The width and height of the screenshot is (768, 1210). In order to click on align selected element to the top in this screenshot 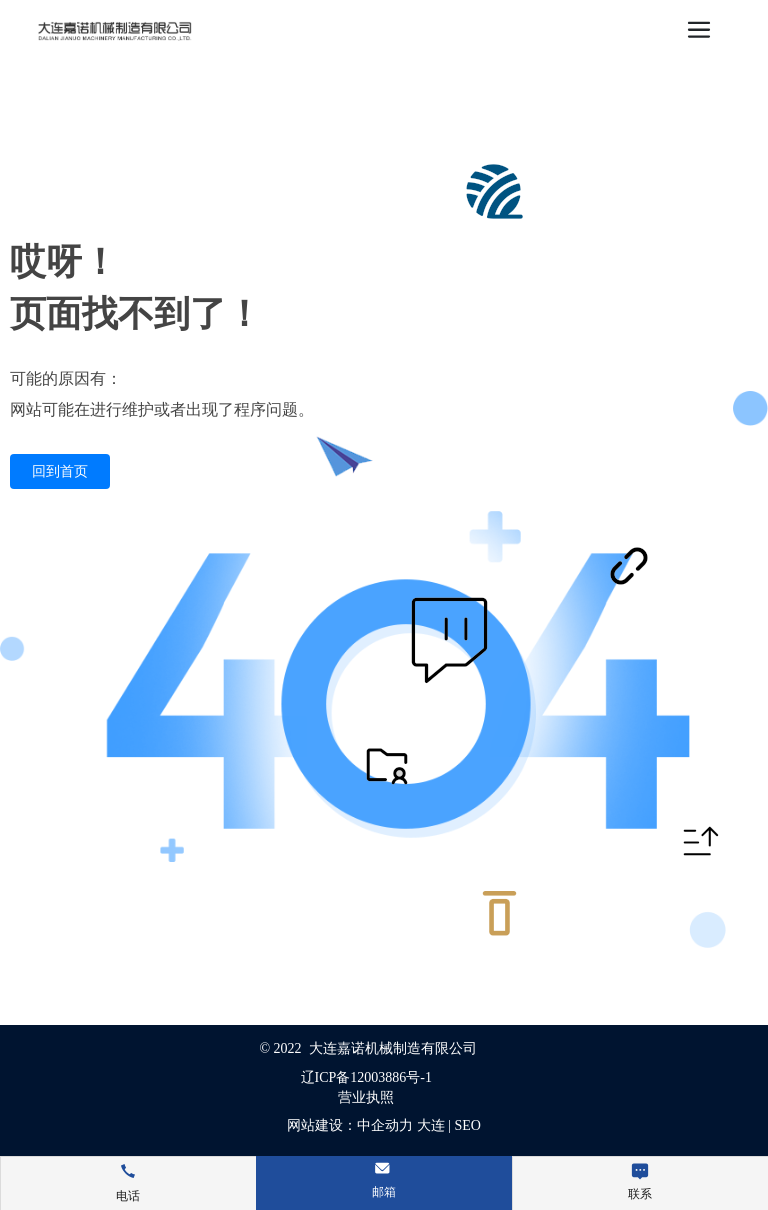, I will do `click(499, 912)`.